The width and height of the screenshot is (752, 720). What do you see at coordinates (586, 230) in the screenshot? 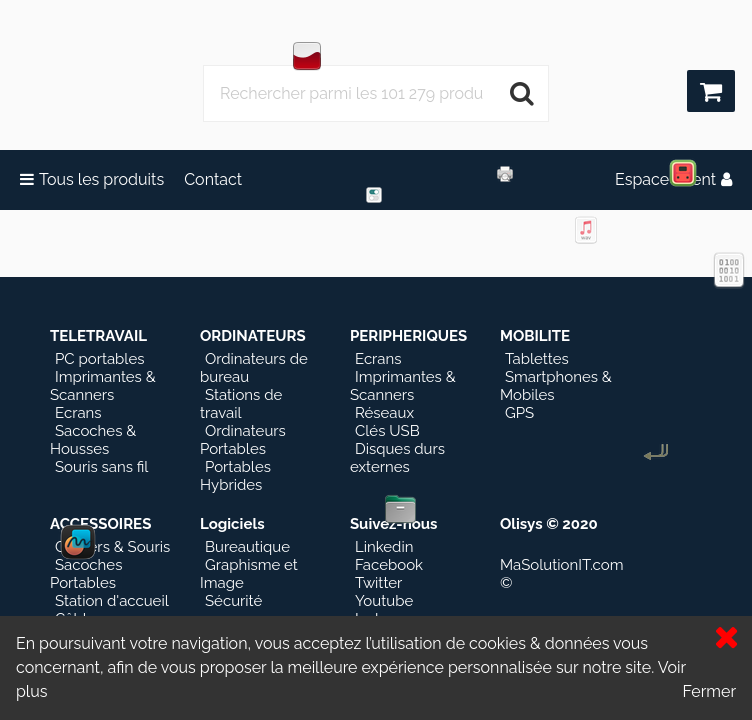
I see `an ADPCM audio file format indicator` at bounding box center [586, 230].